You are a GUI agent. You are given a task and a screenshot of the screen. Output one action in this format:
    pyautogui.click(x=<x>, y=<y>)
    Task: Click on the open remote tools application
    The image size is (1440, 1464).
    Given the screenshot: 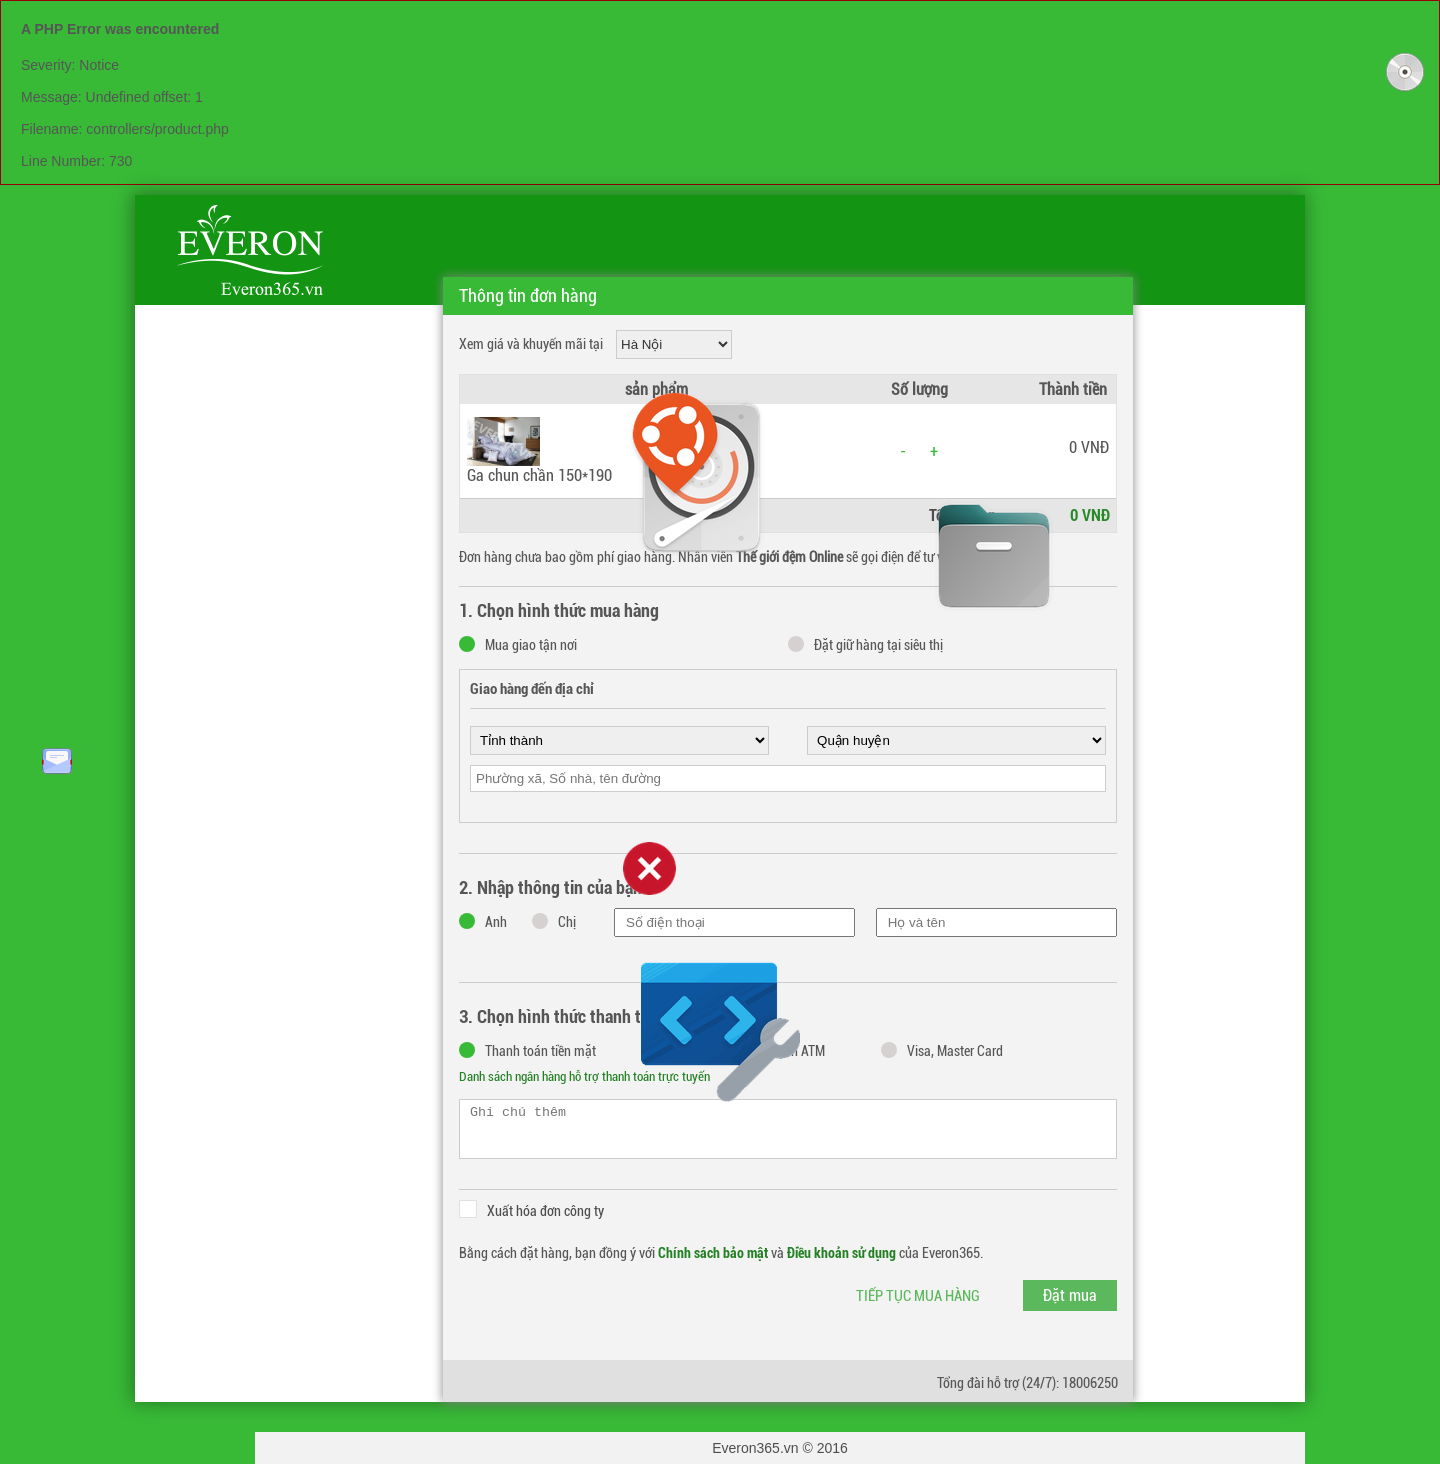 What is the action you would take?
    pyautogui.click(x=720, y=1025)
    